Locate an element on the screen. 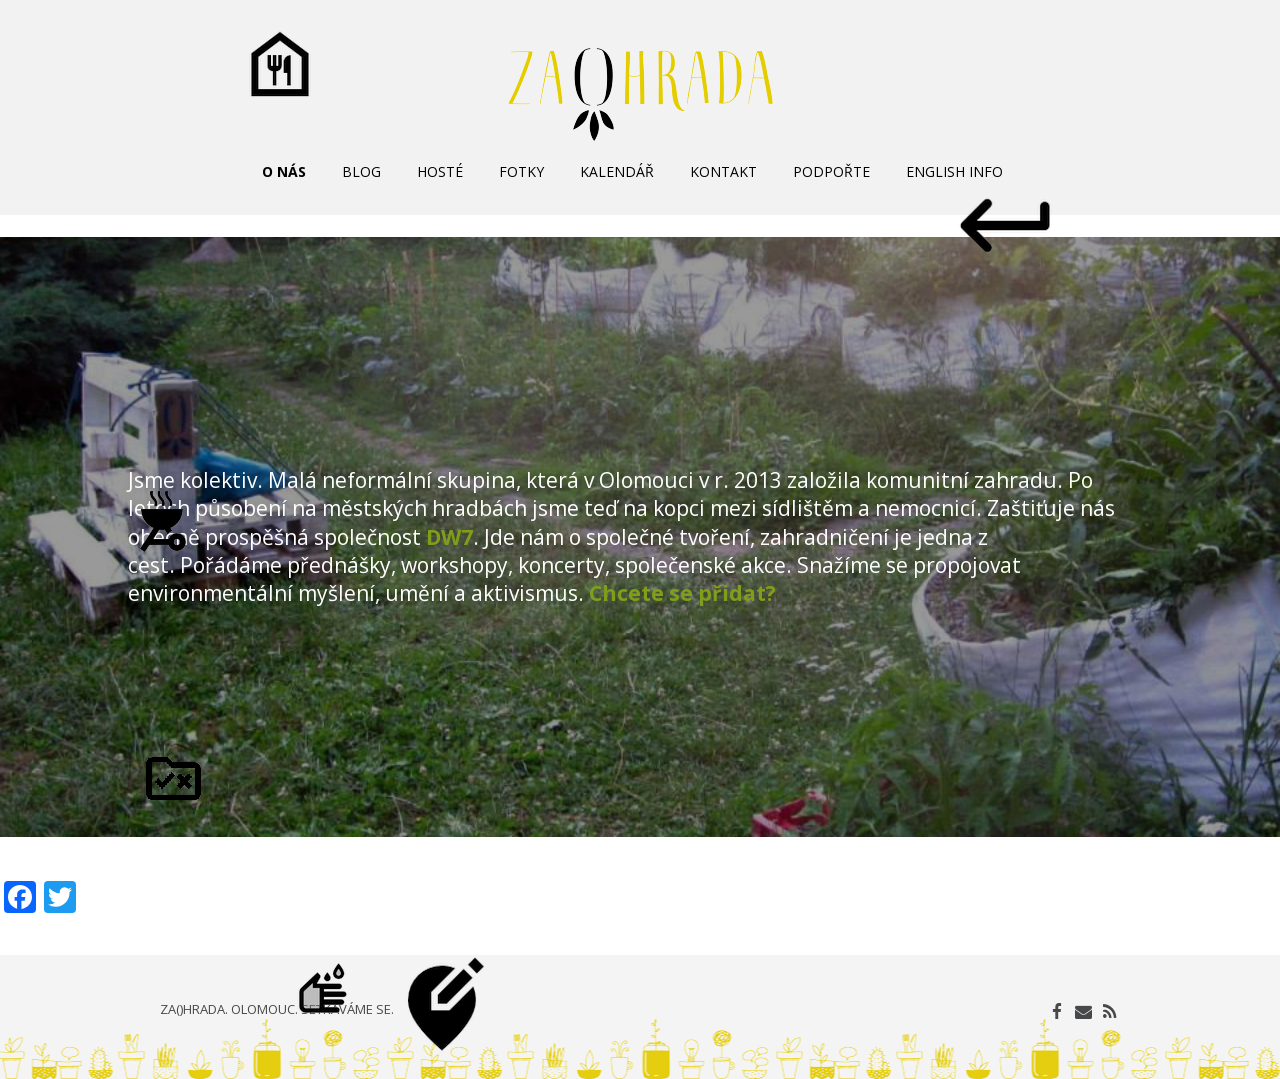 The image size is (1280, 1079). submit or confirm text input is located at coordinates (1006, 225).